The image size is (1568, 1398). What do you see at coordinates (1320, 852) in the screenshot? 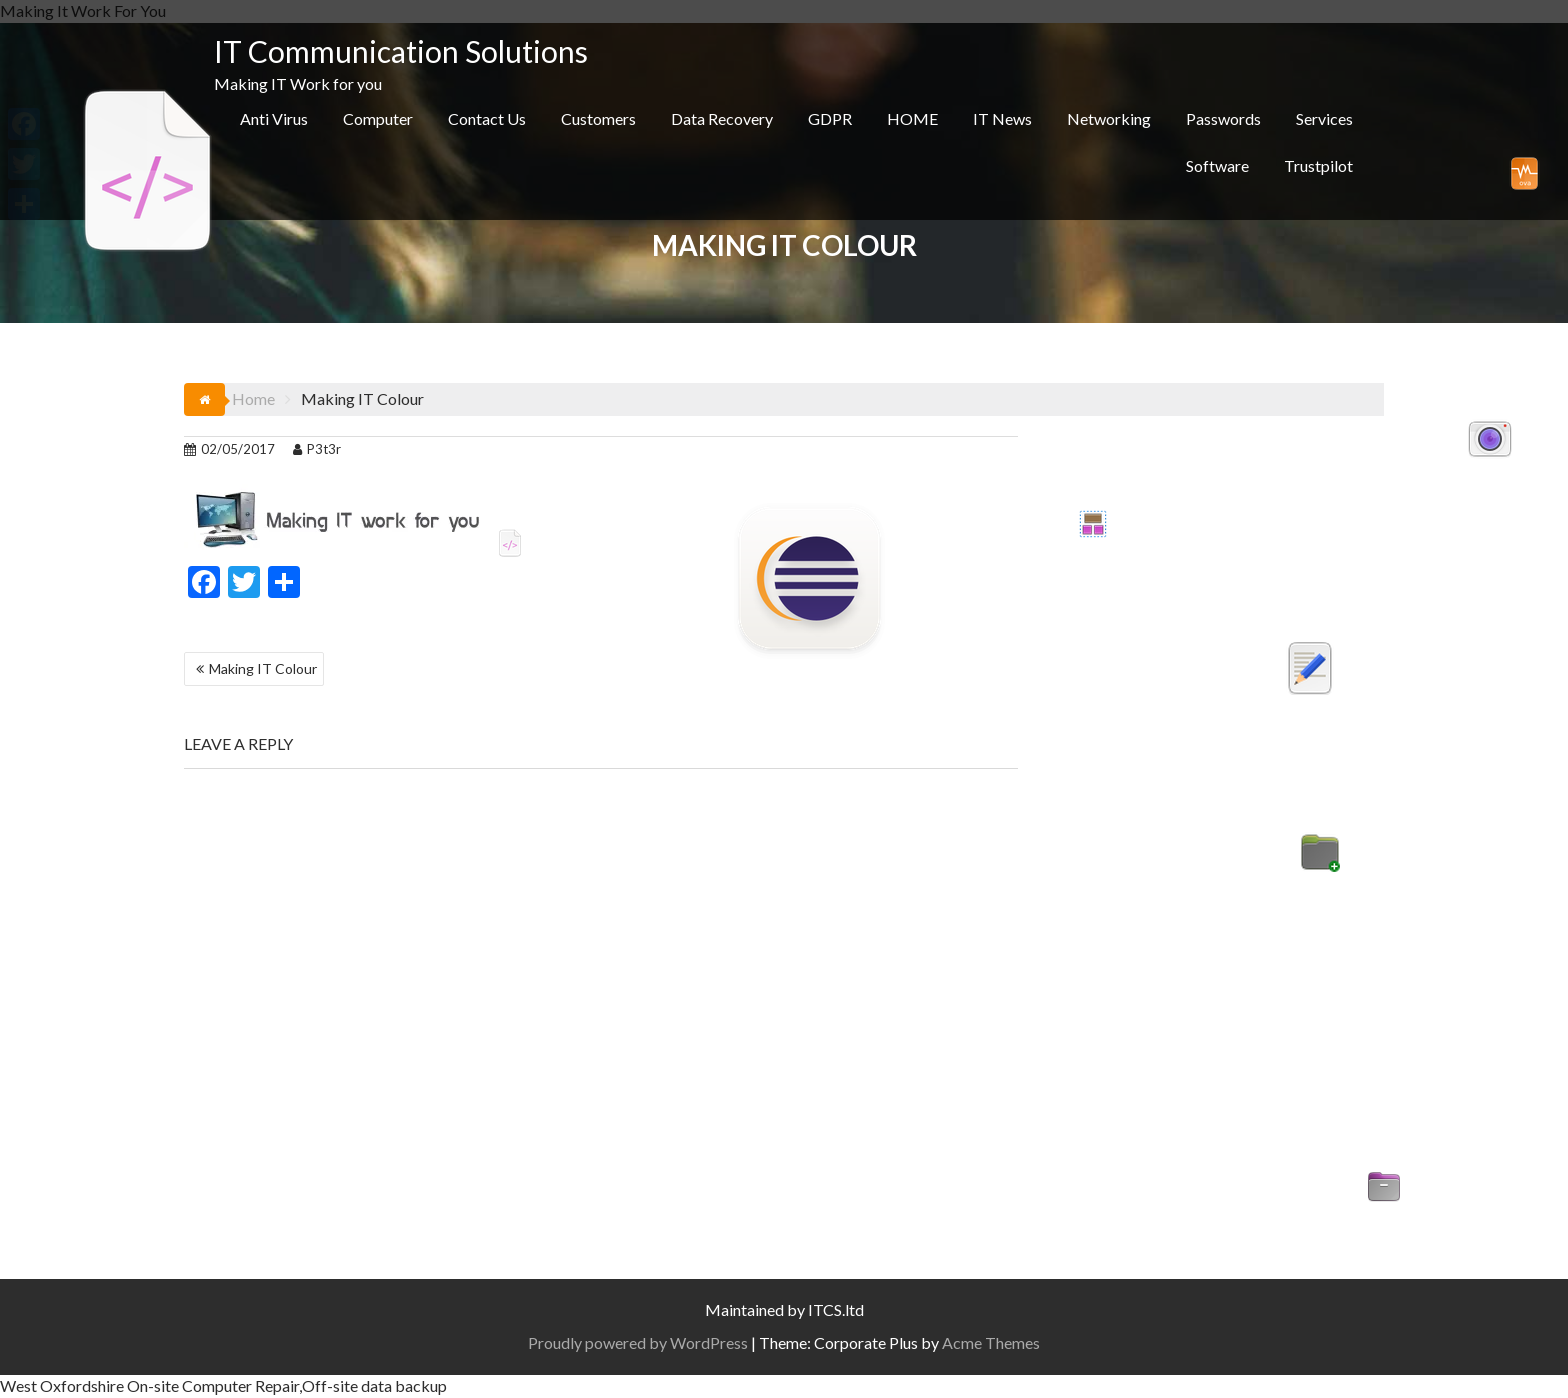
I see `create a new folder` at bounding box center [1320, 852].